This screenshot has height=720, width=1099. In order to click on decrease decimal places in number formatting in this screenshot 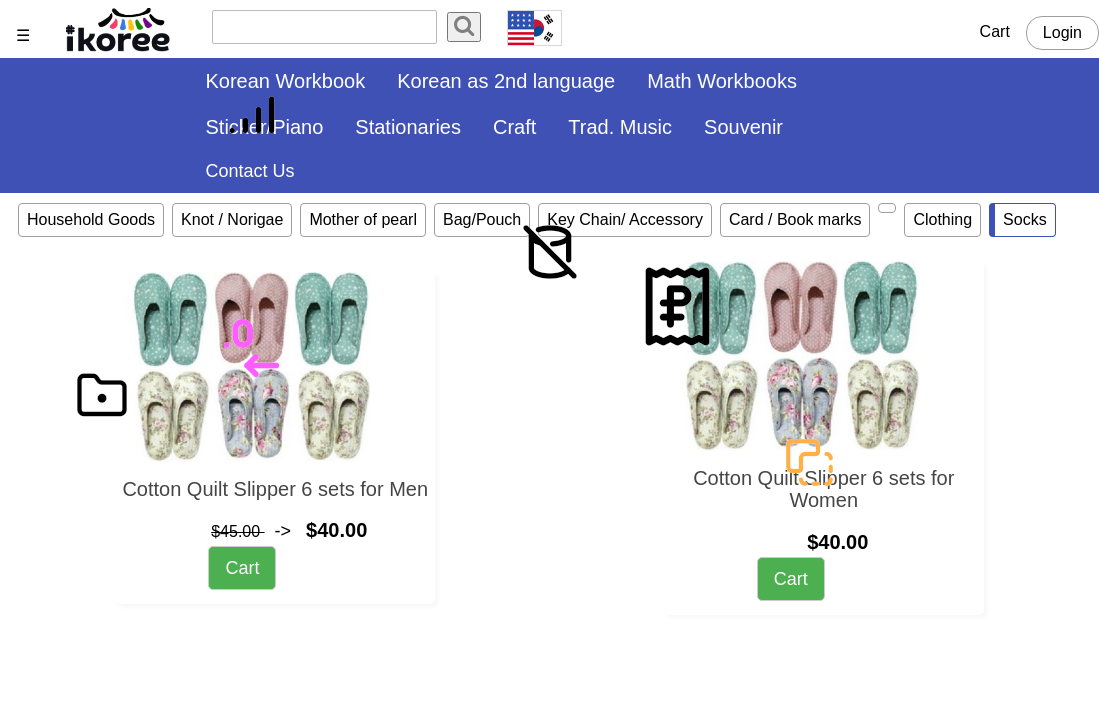, I will do `click(253, 348)`.